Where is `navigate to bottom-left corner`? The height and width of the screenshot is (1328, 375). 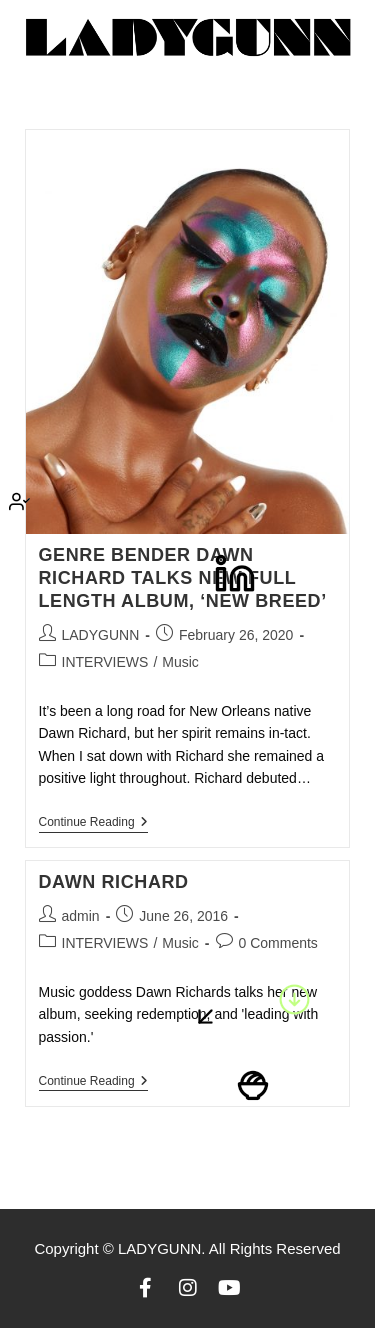
navigate to bottom-left corner is located at coordinates (205, 1016).